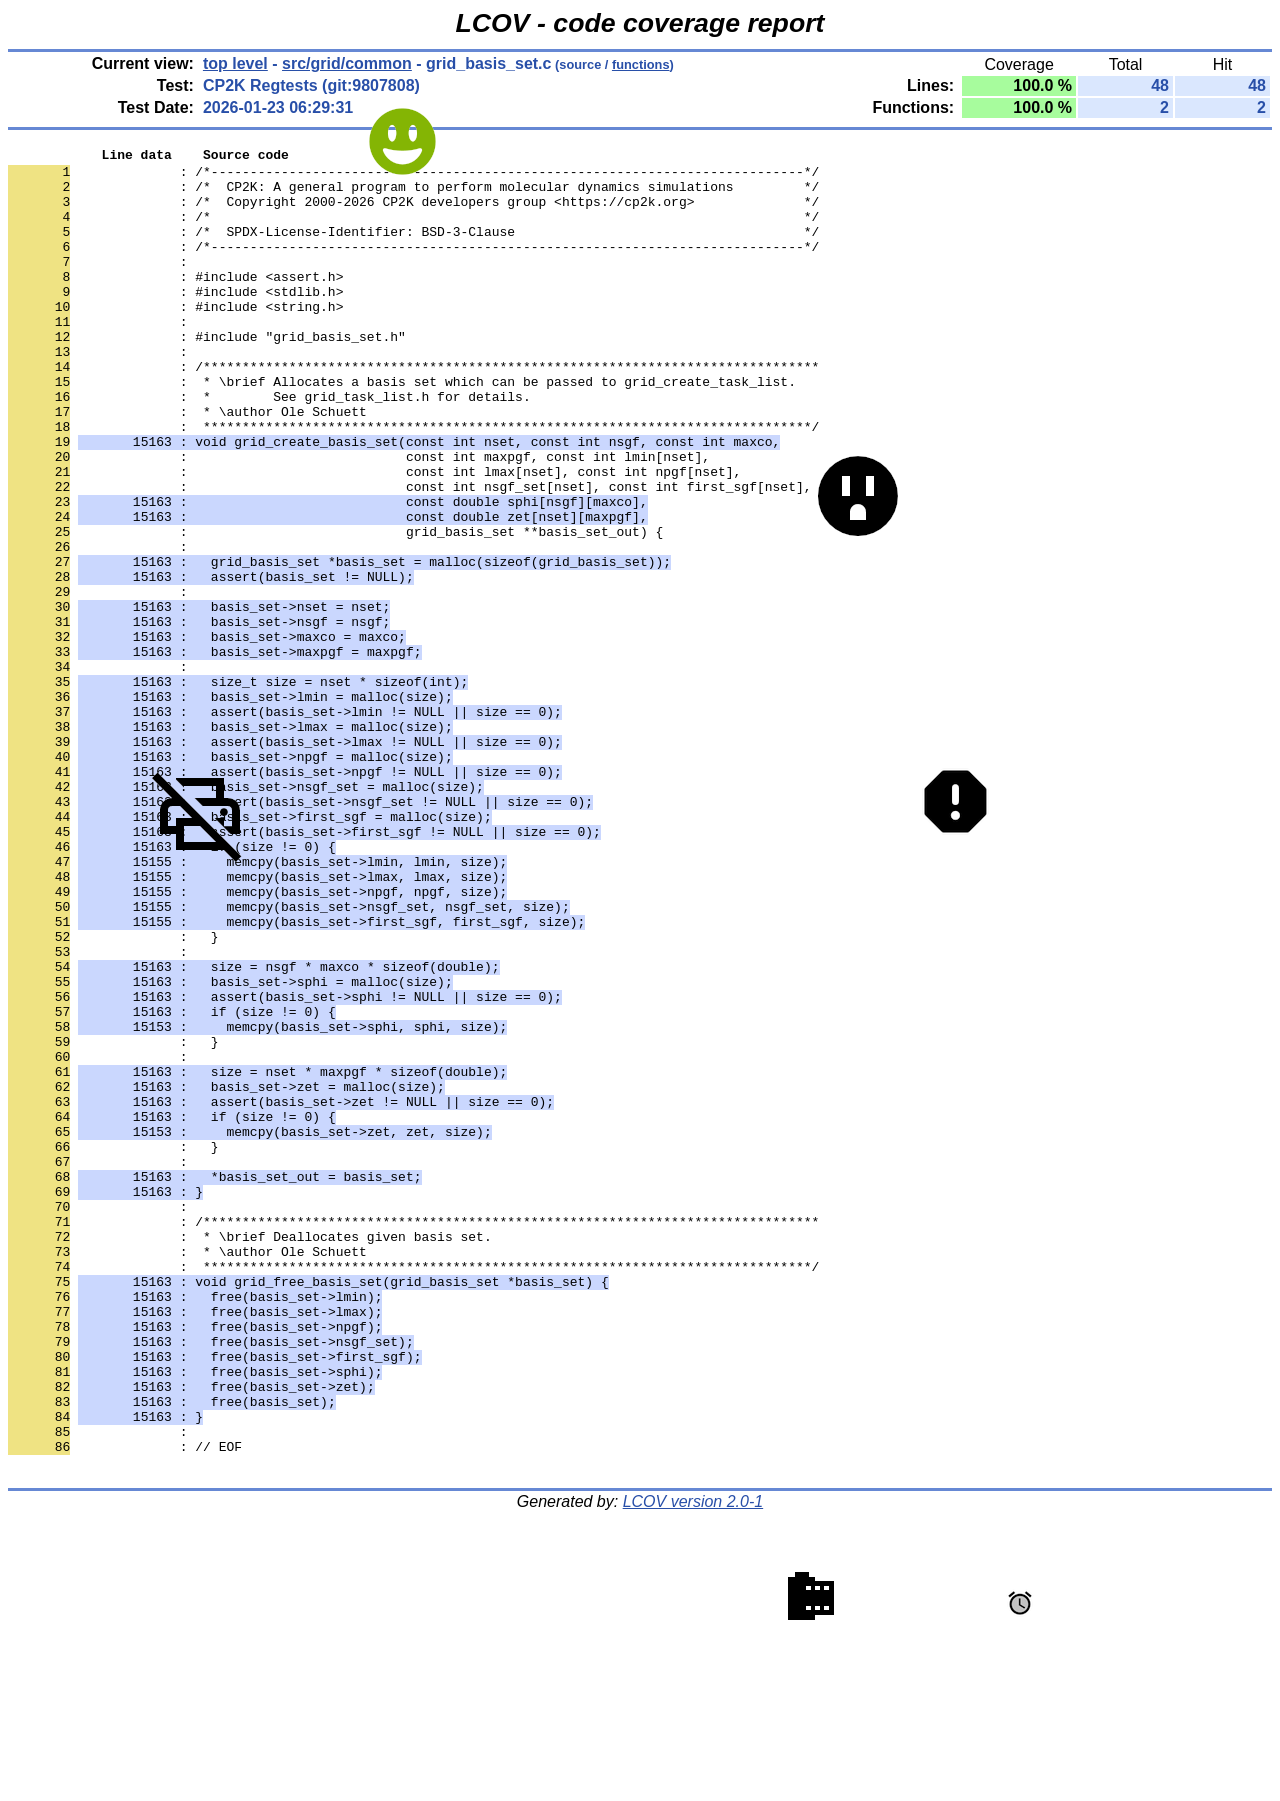 This screenshot has height=1801, width=1280. What do you see at coordinates (858, 496) in the screenshot?
I see `indicates power outlet or charging station nearby` at bounding box center [858, 496].